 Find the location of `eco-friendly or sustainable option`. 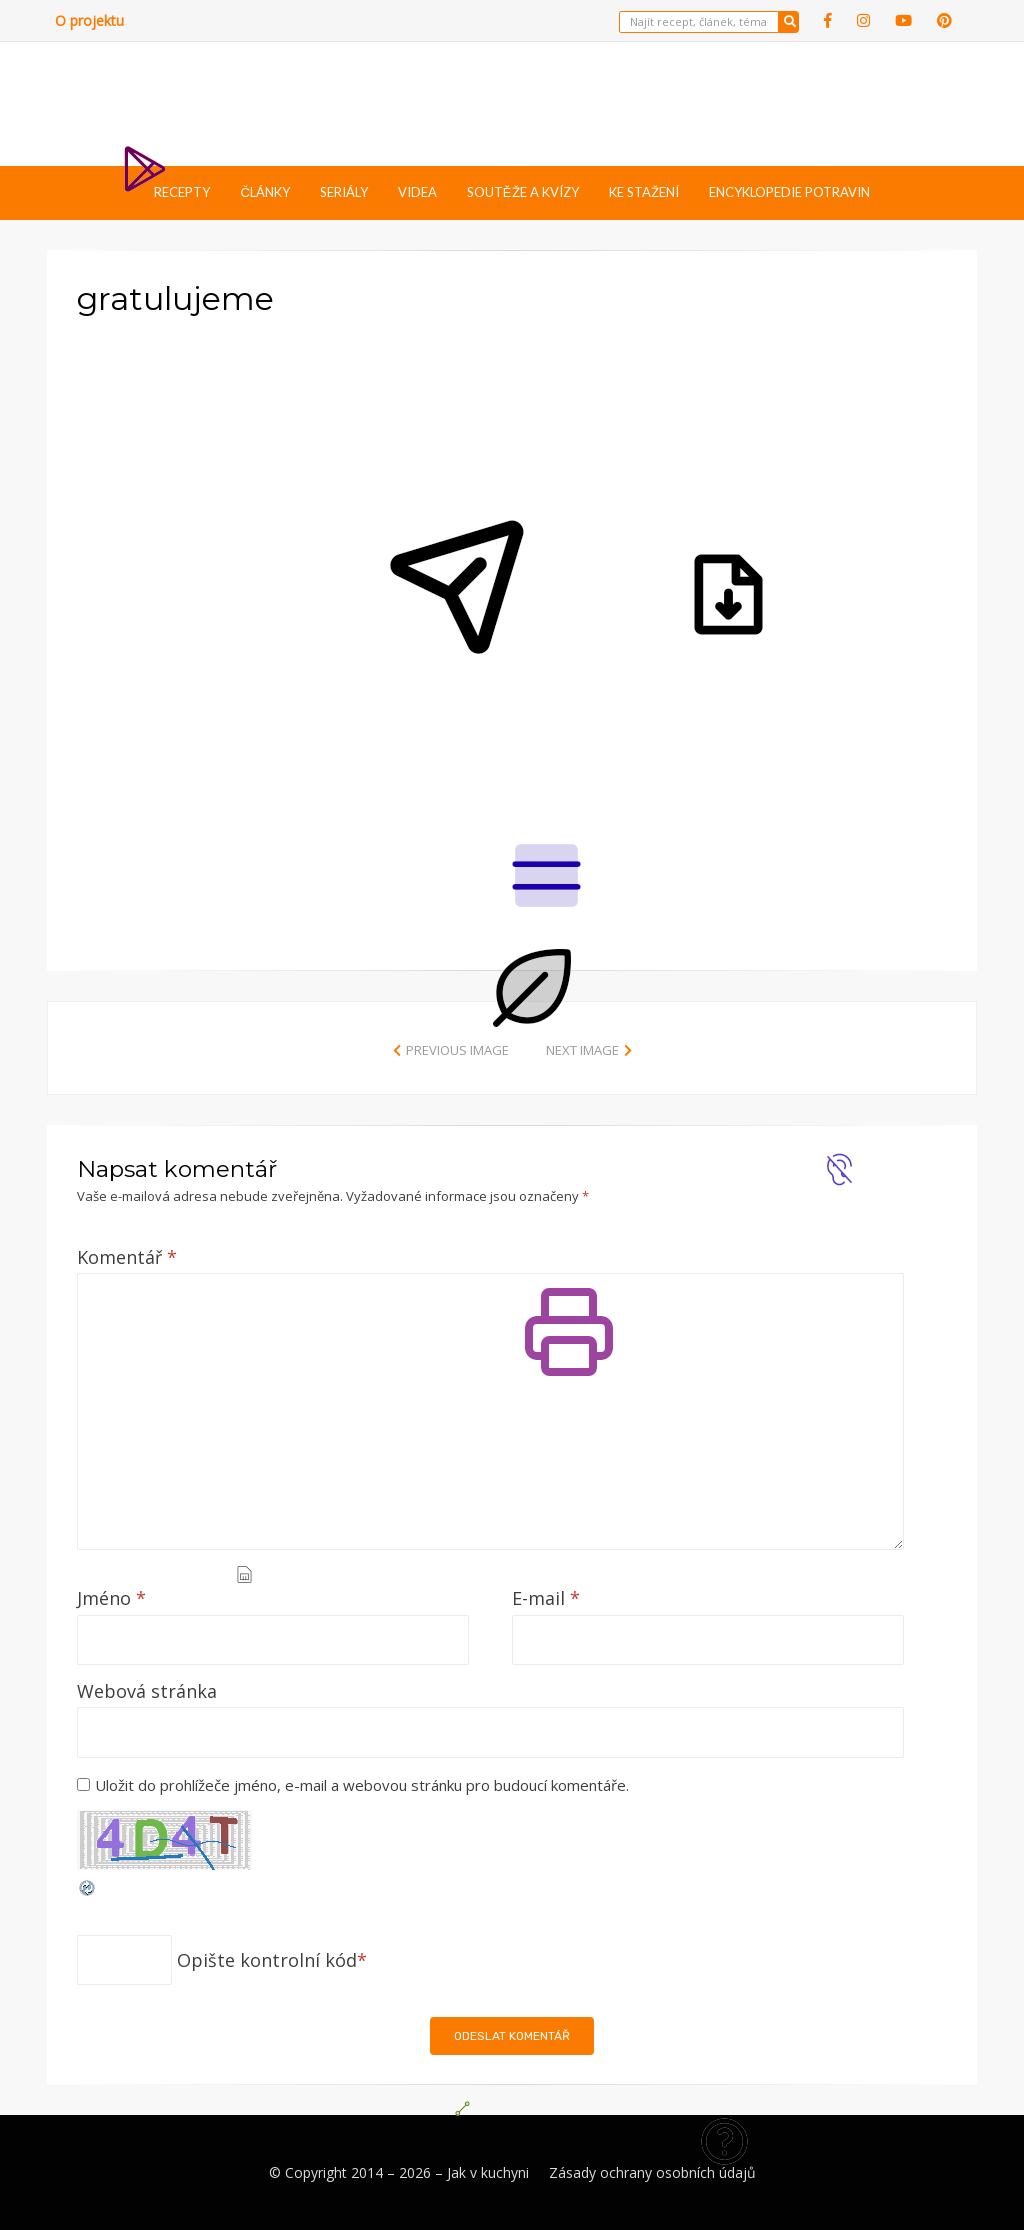

eco-friendly or sustainable option is located at coordinates (532, 988).